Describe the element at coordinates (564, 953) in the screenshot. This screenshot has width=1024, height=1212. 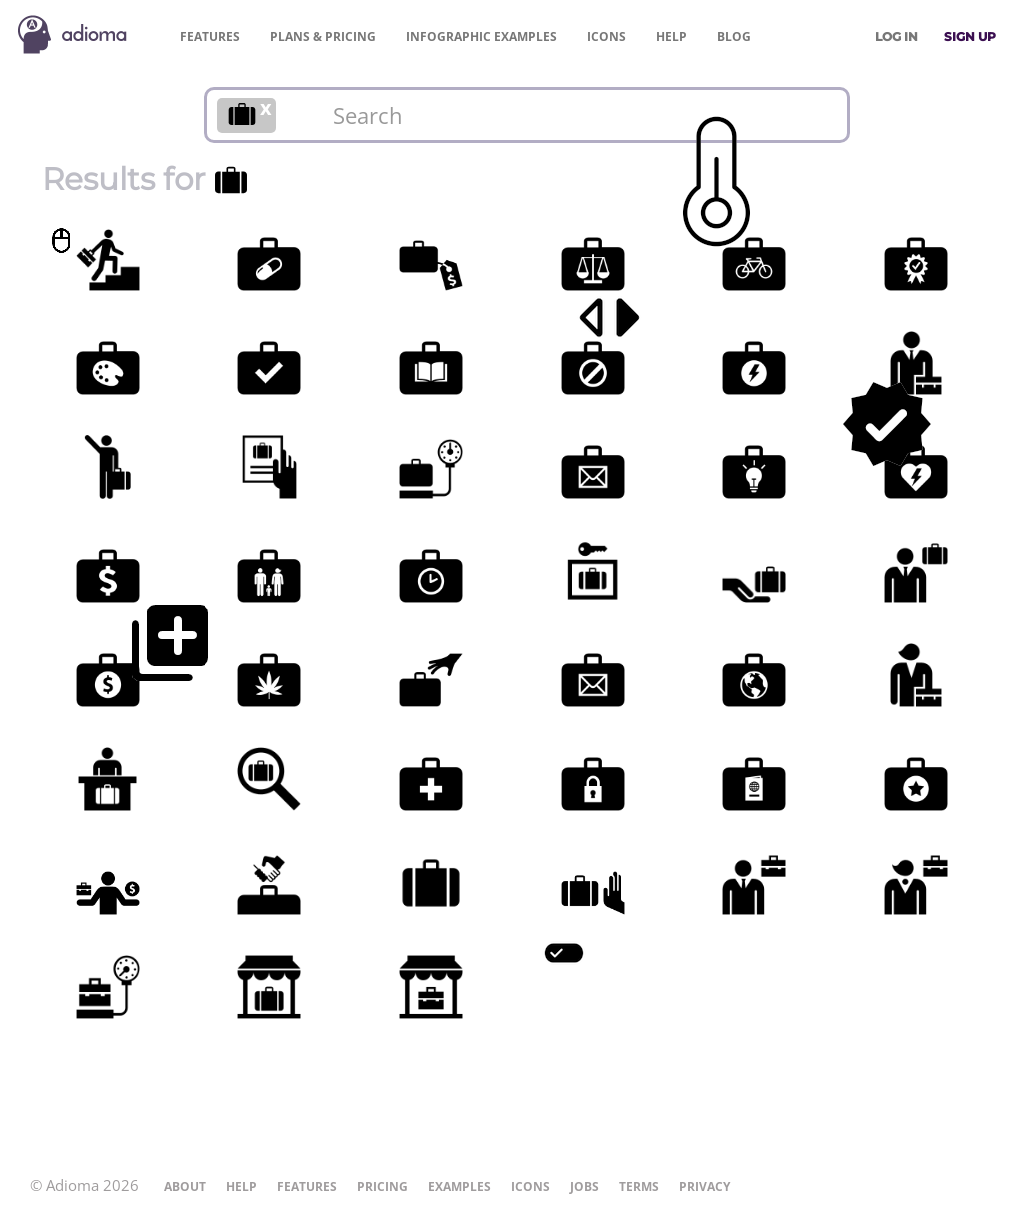
I see `toggle switch in the on or enabled state` at that location.